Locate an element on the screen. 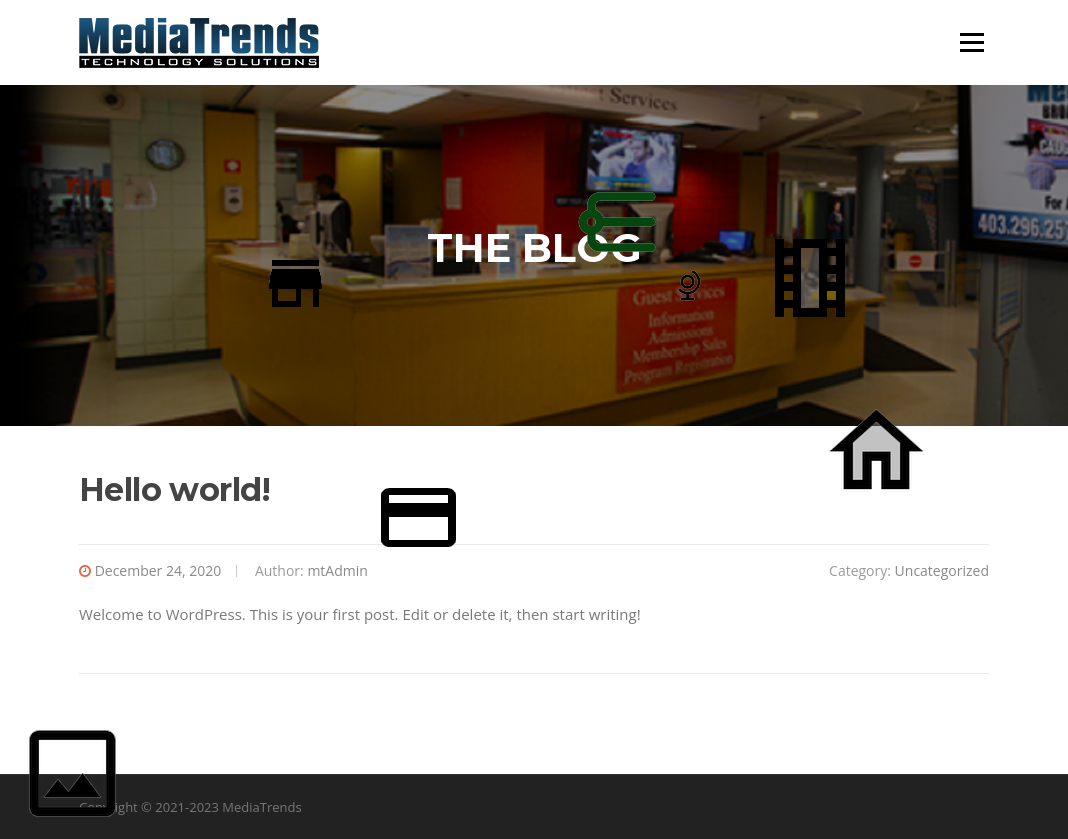 This screenshot has width=1068, height=839. view photos or images is located at coordinates (72, 773).